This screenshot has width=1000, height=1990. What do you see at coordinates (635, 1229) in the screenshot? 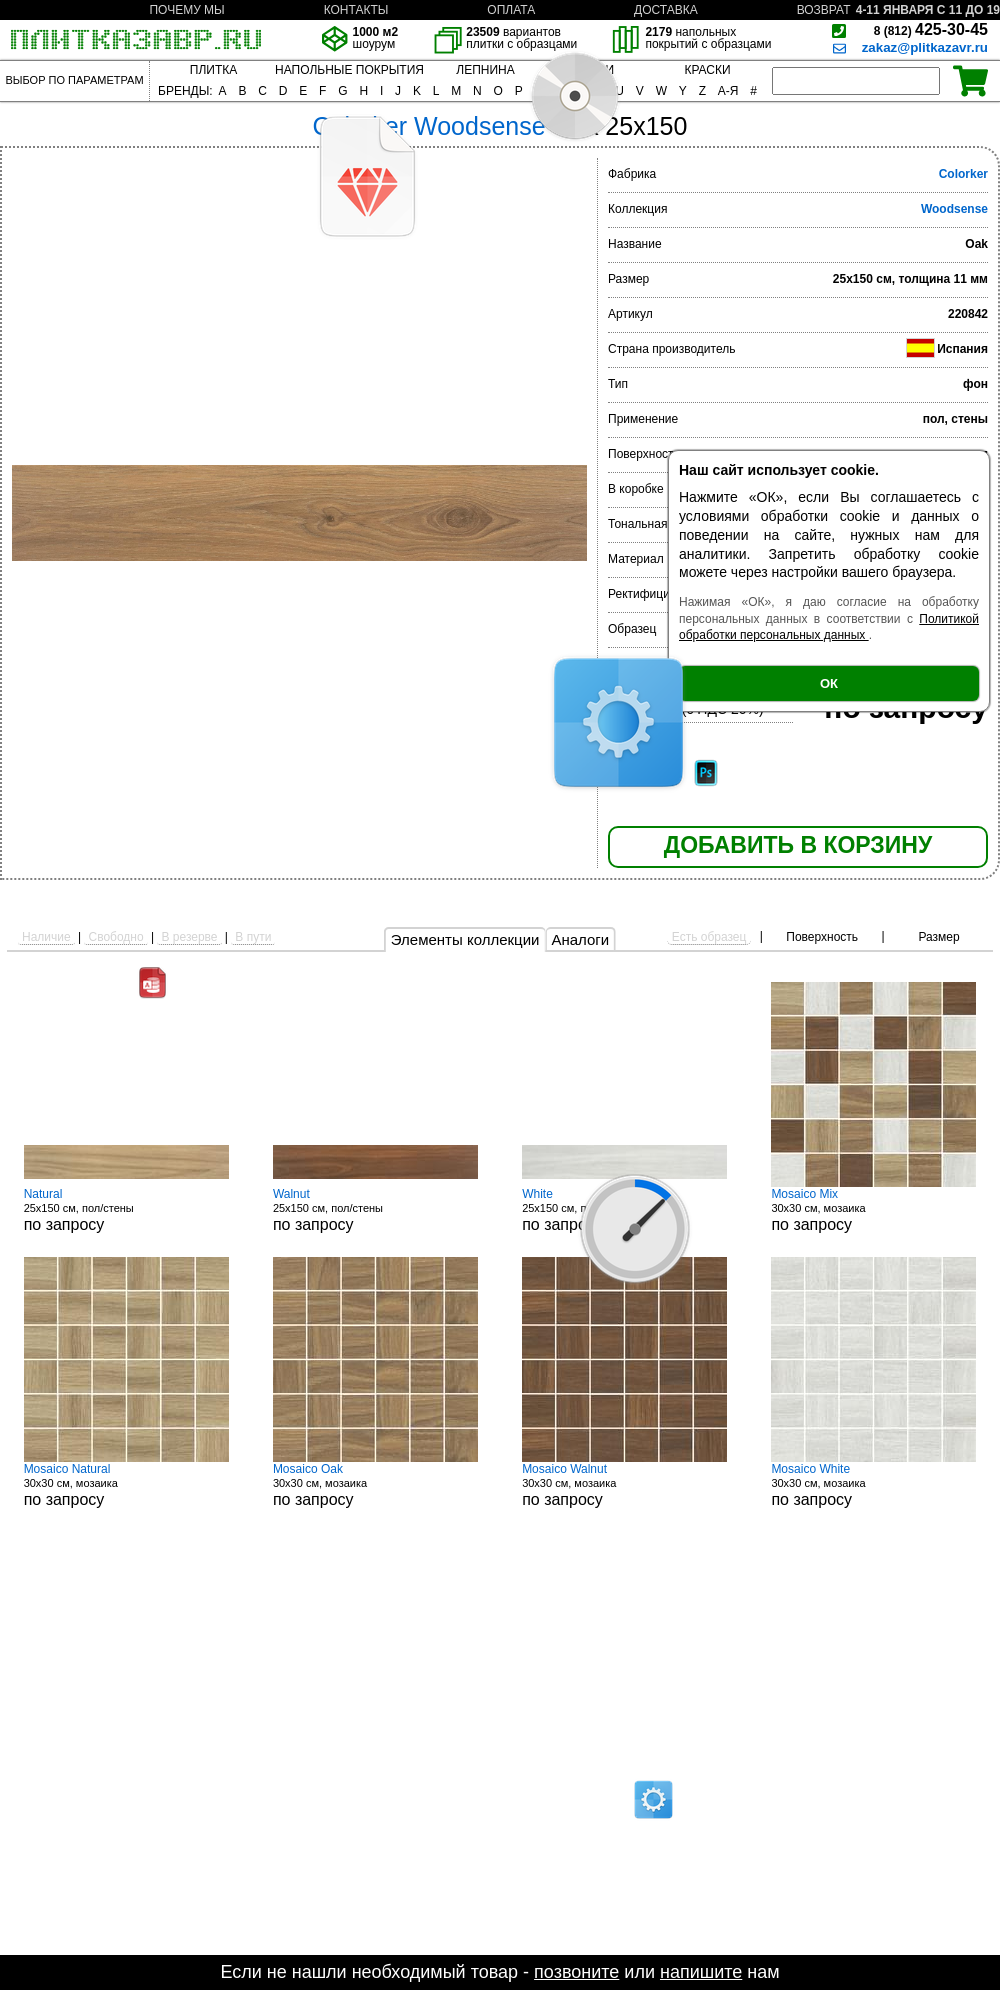
I see `open sysprof system profiler application` at bounding box center [635, 1229].